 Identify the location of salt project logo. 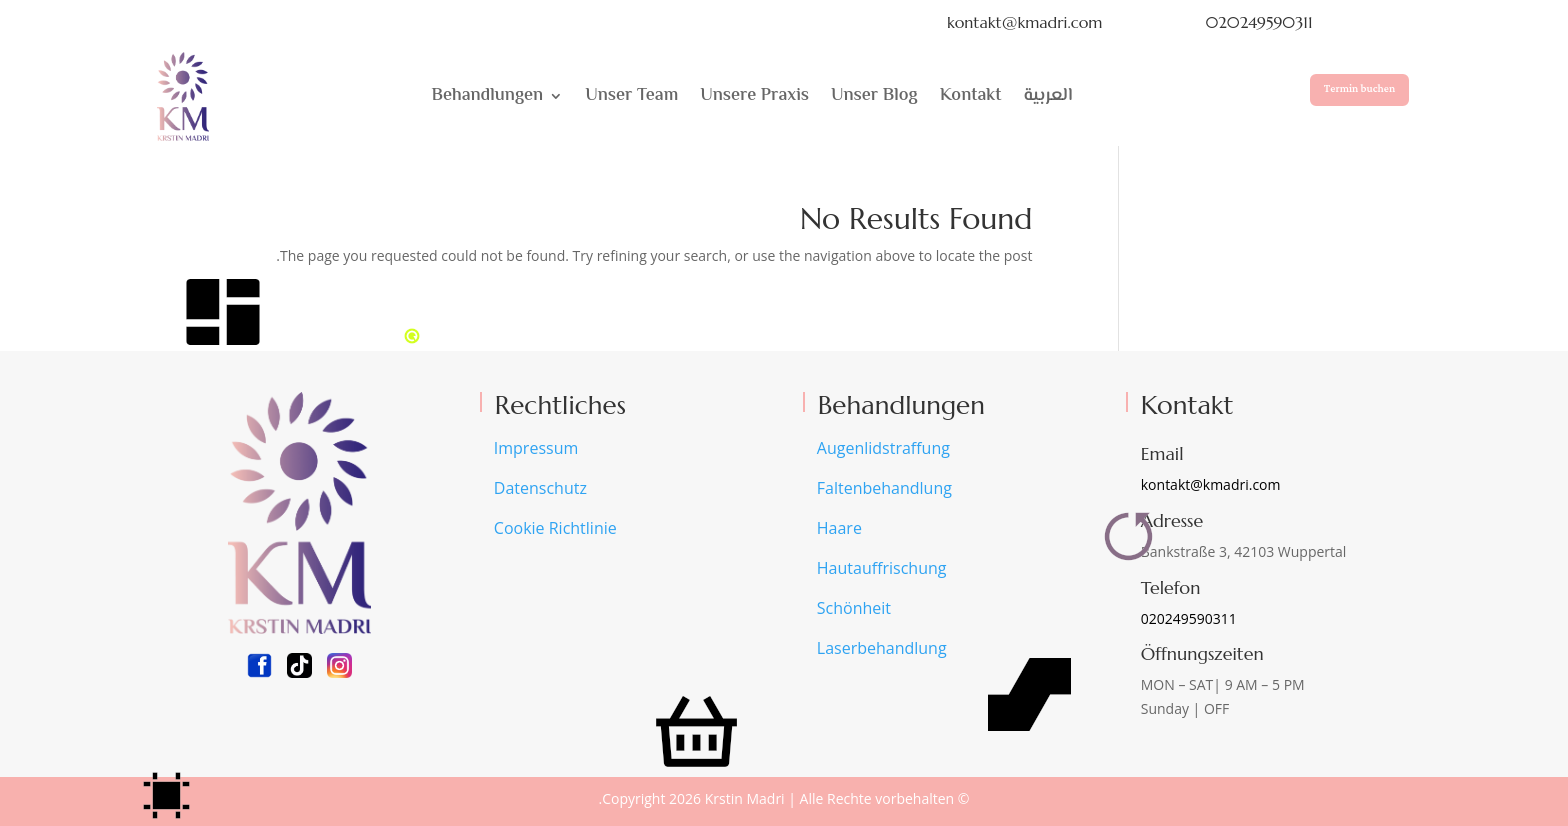
(1029, 694).